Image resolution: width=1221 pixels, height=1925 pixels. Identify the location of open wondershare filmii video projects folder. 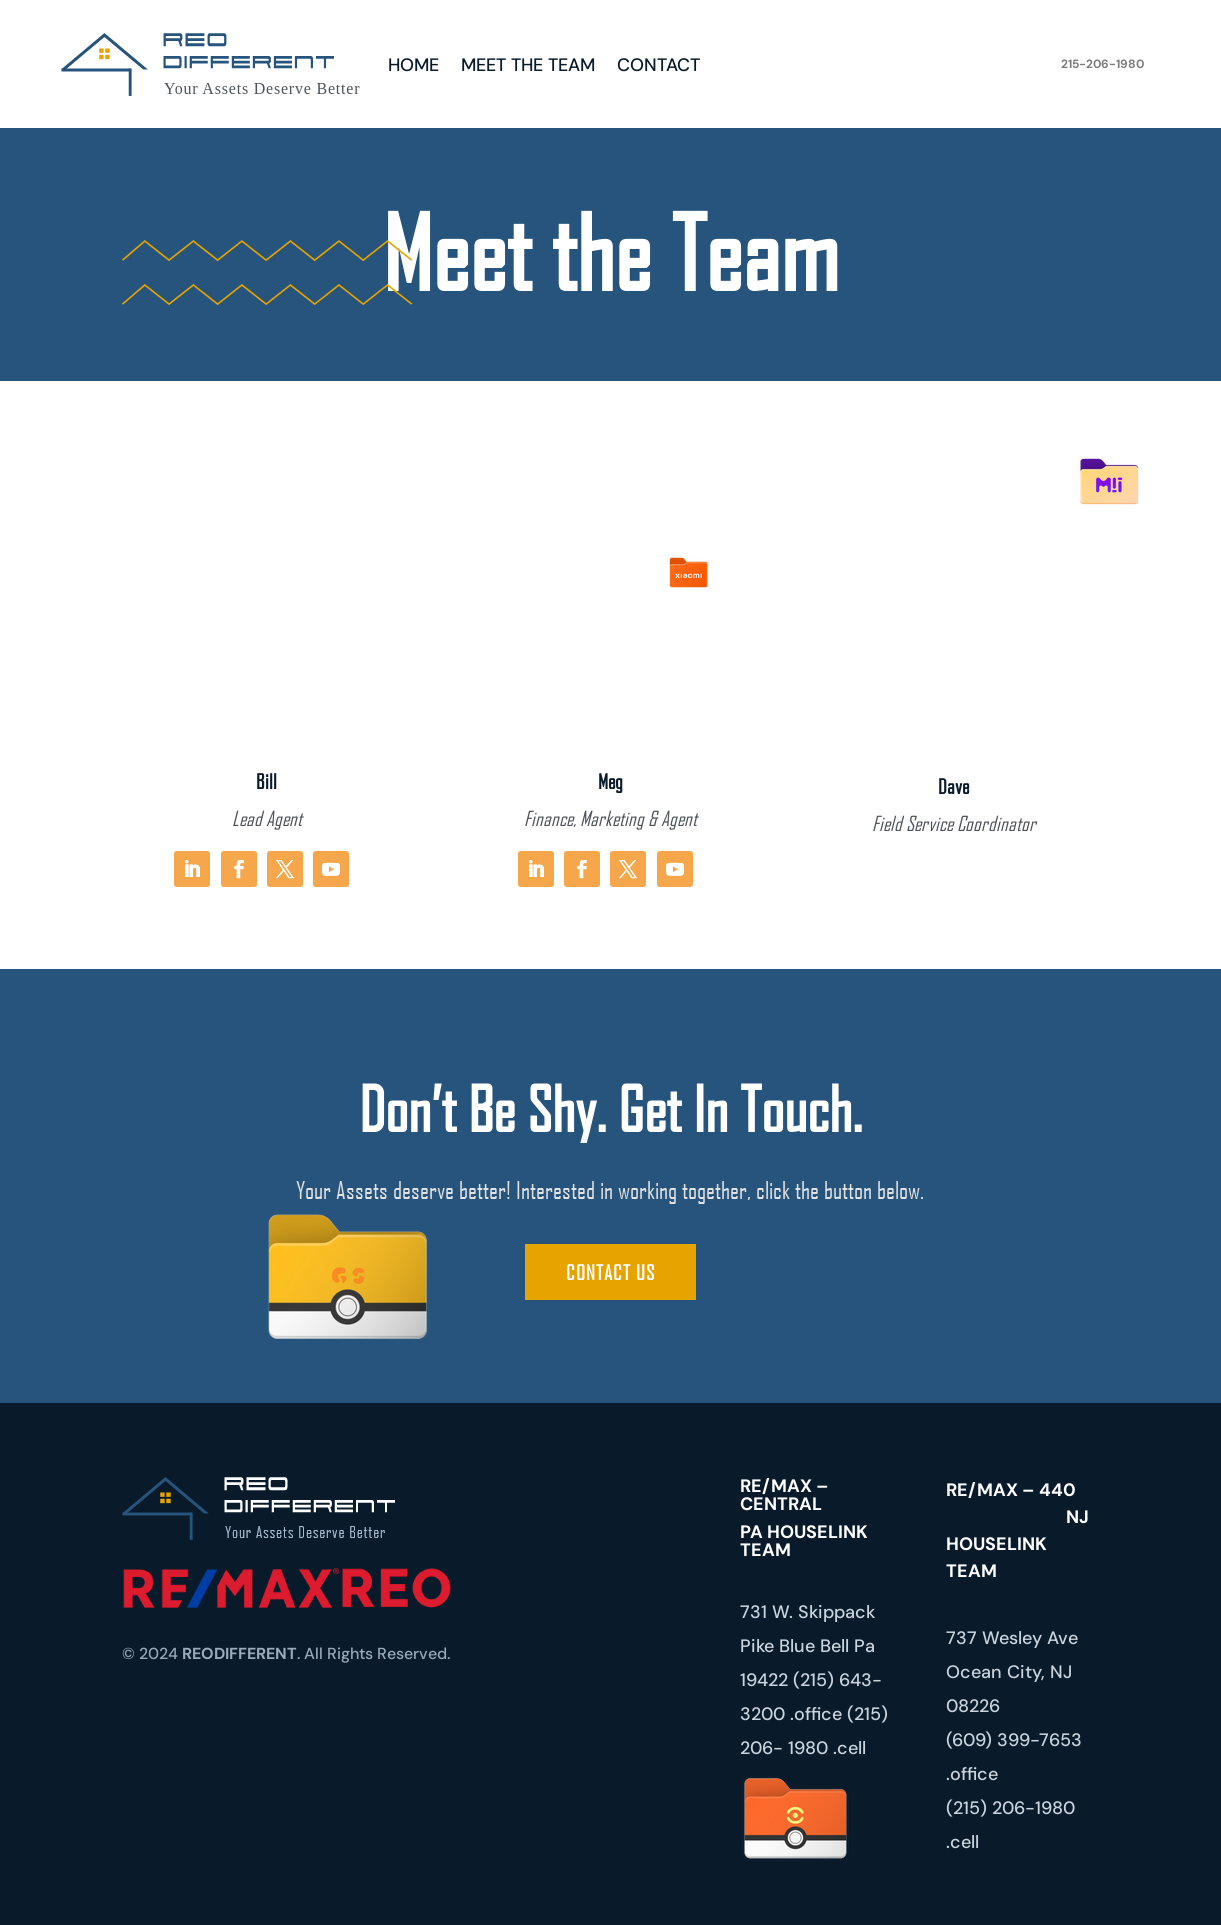
(1109, 483).